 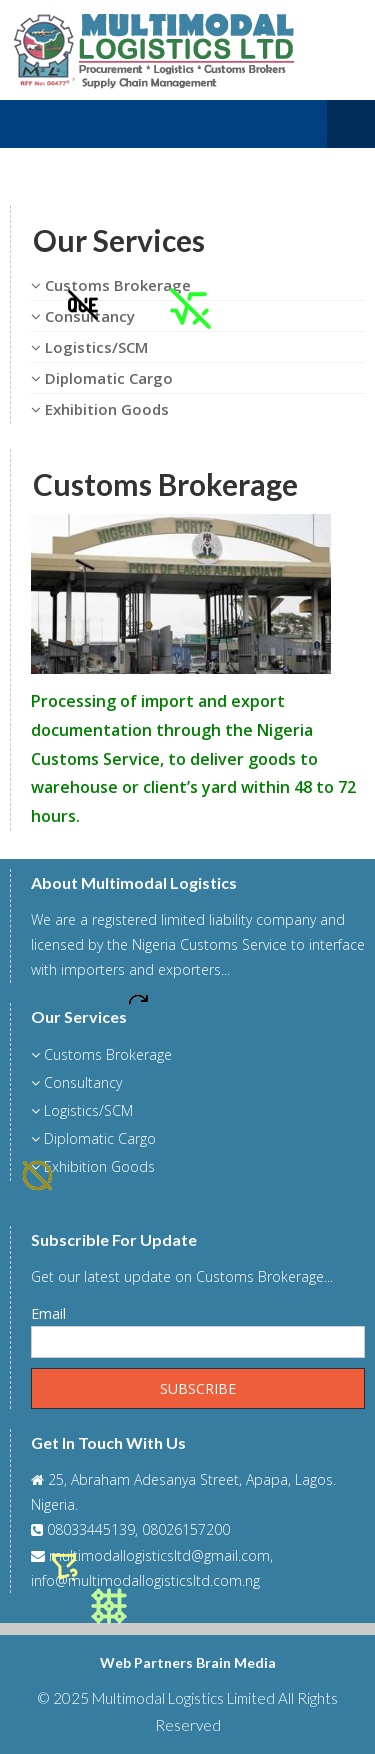 What do you see at coordinates (64, 1566) in the screenshot?
I see `get help with filter options` at bounding box center [64, 1566].